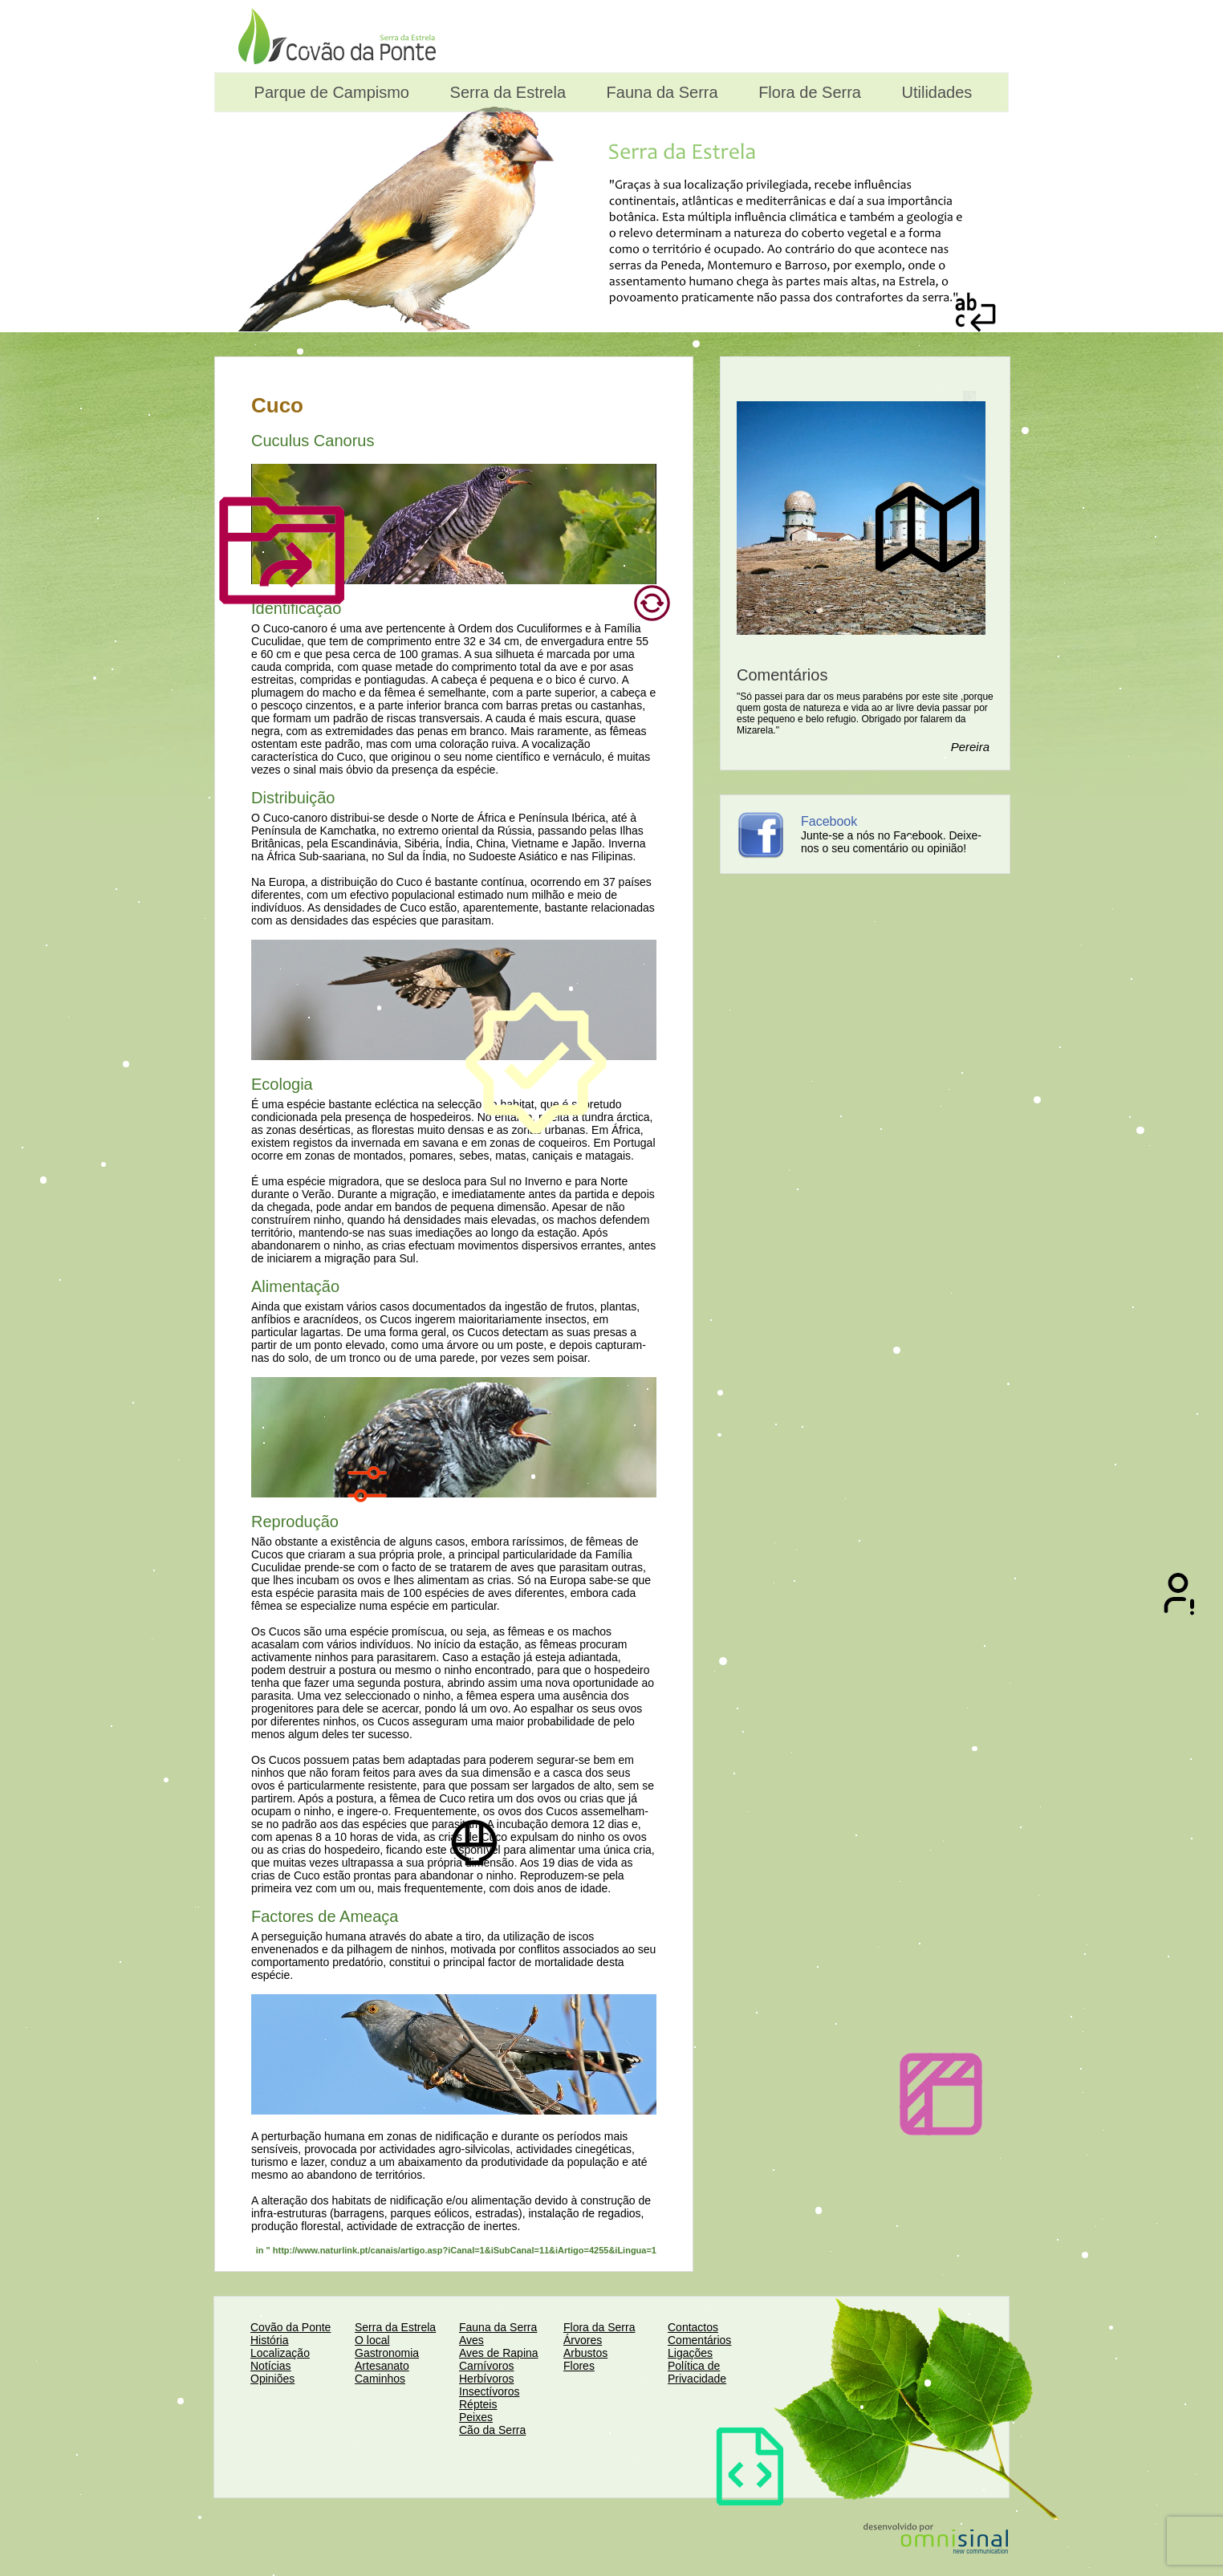 This screenshot has width=1223, height=2576. What do you see at coordinates (367, 1484) in the screenshot?
I see `open settings or preferences` at bounding box center [367, 1484].